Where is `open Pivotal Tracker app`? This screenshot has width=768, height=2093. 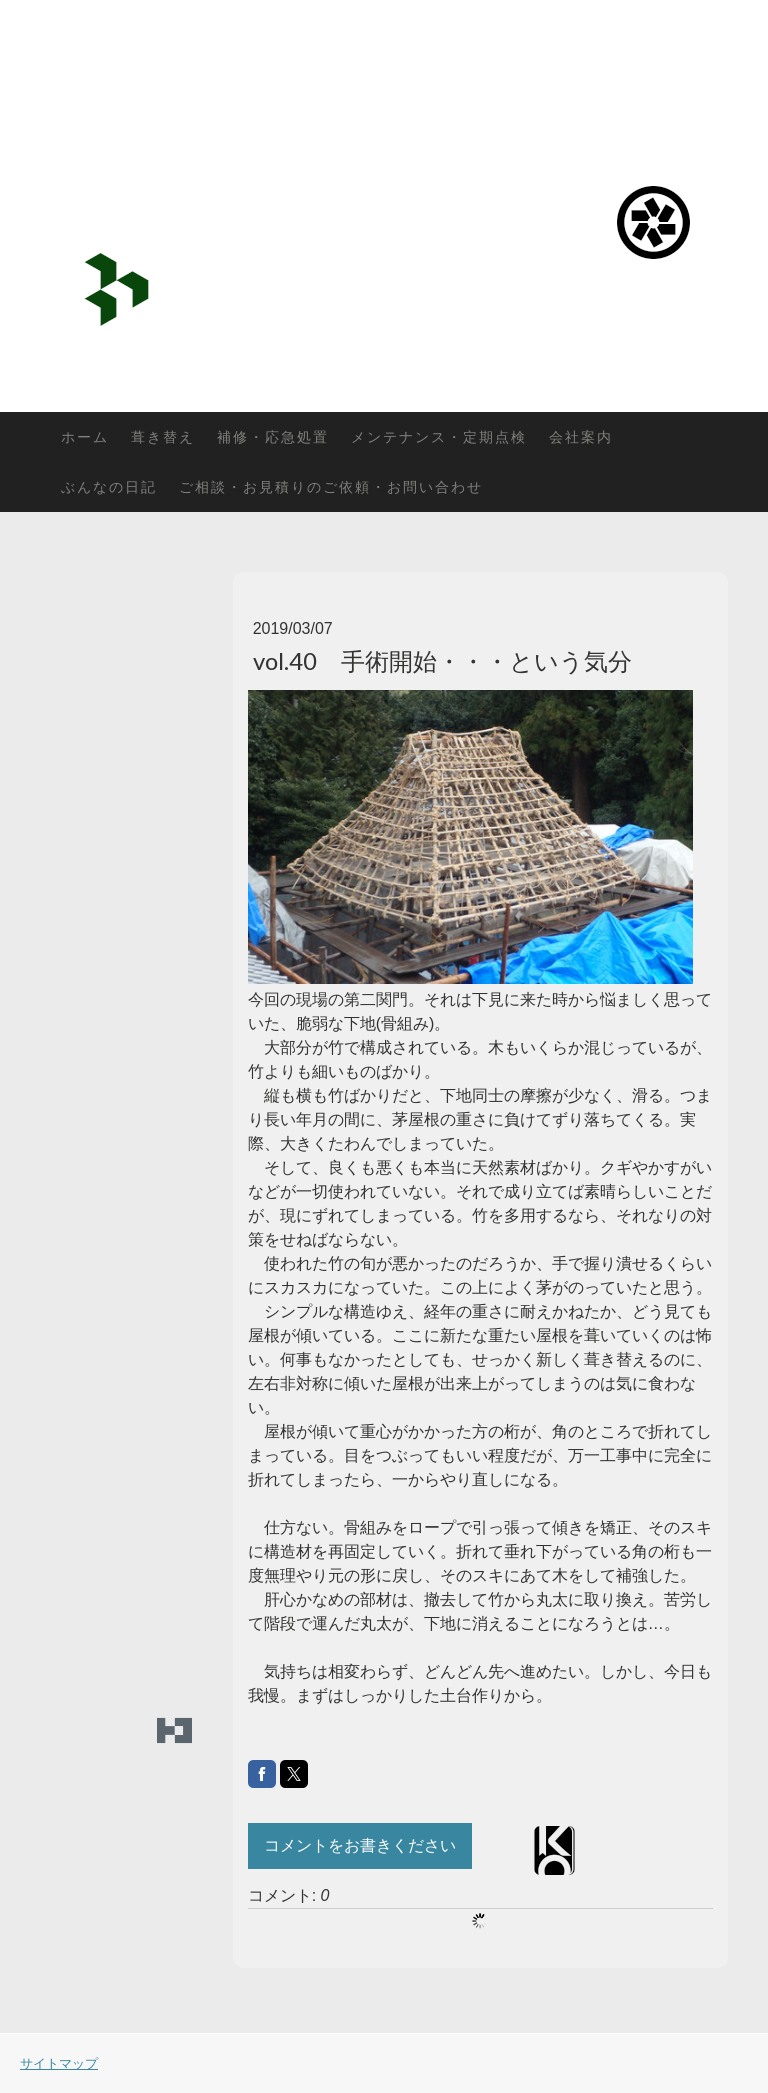
open Pivotal Tracker app is located at coordinates (653, 222).